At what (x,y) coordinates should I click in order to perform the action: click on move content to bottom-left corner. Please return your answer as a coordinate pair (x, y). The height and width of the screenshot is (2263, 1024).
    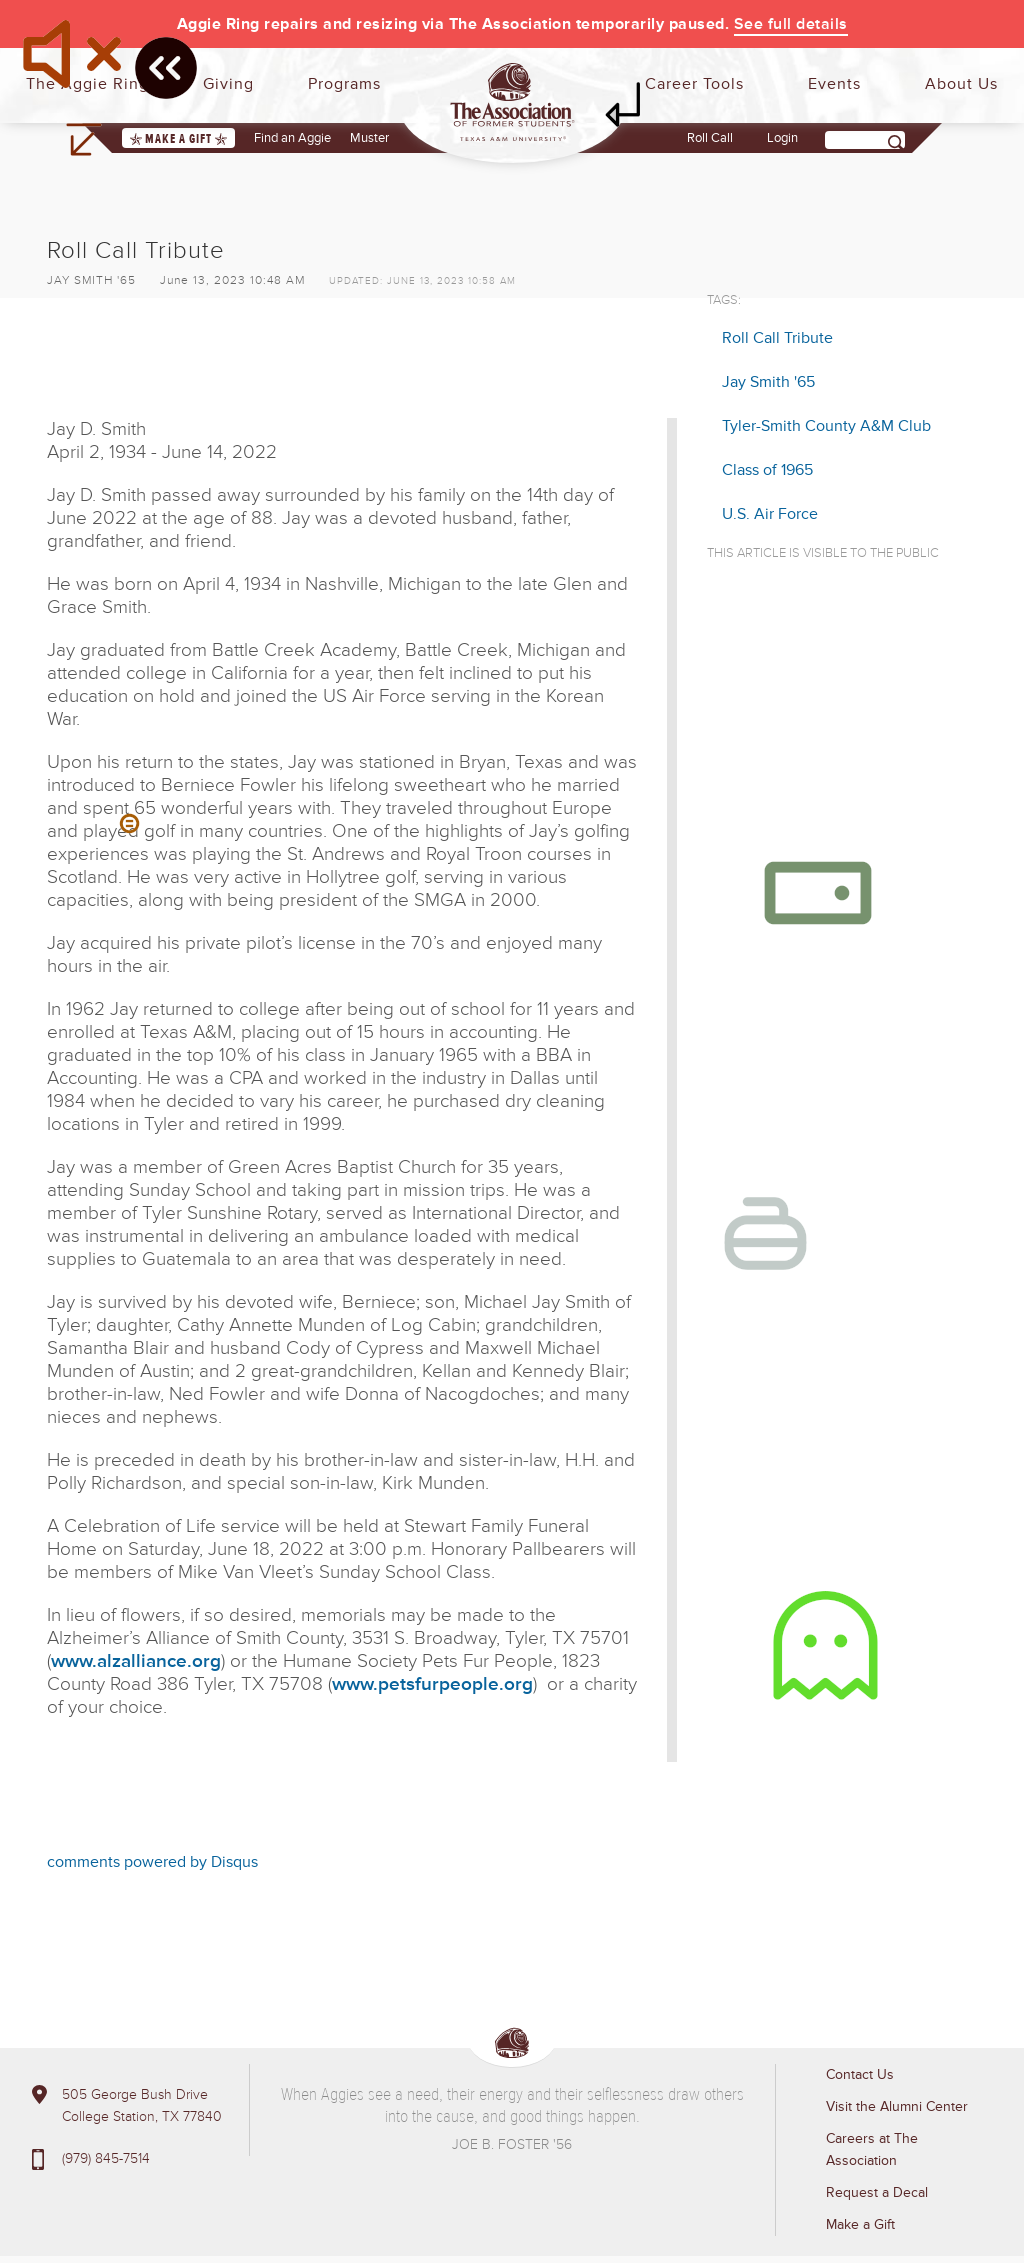
    Looking at the image, I should click on (82, 139).